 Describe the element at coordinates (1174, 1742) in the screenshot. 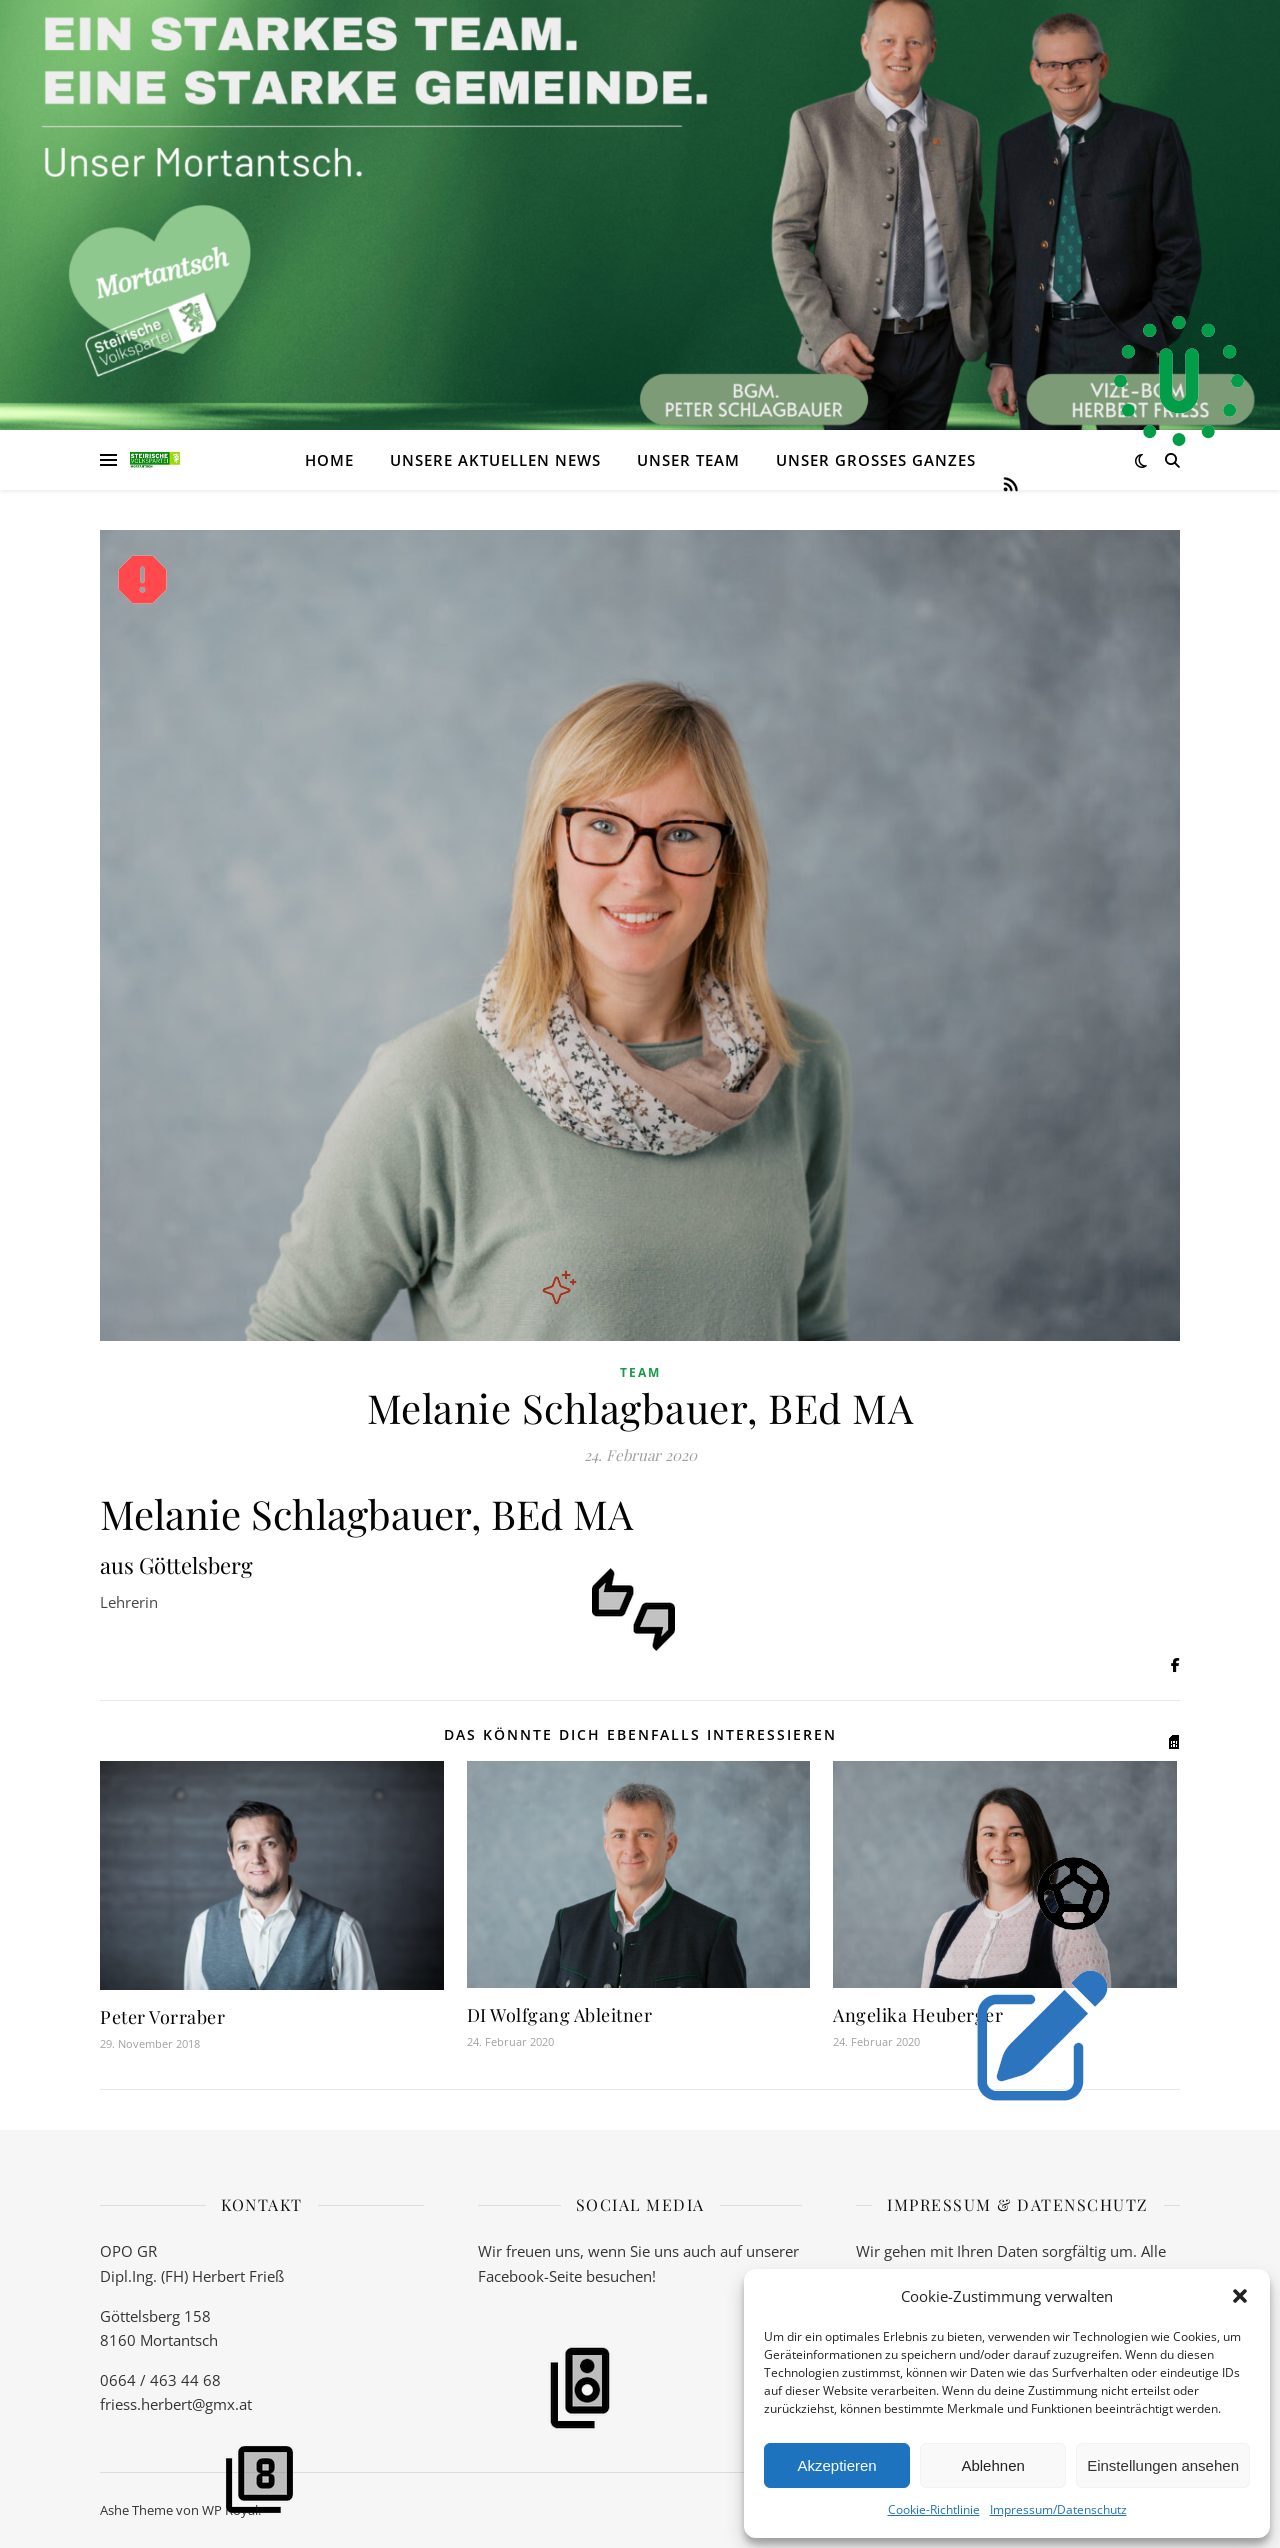

I see `view sim card information` at that location.